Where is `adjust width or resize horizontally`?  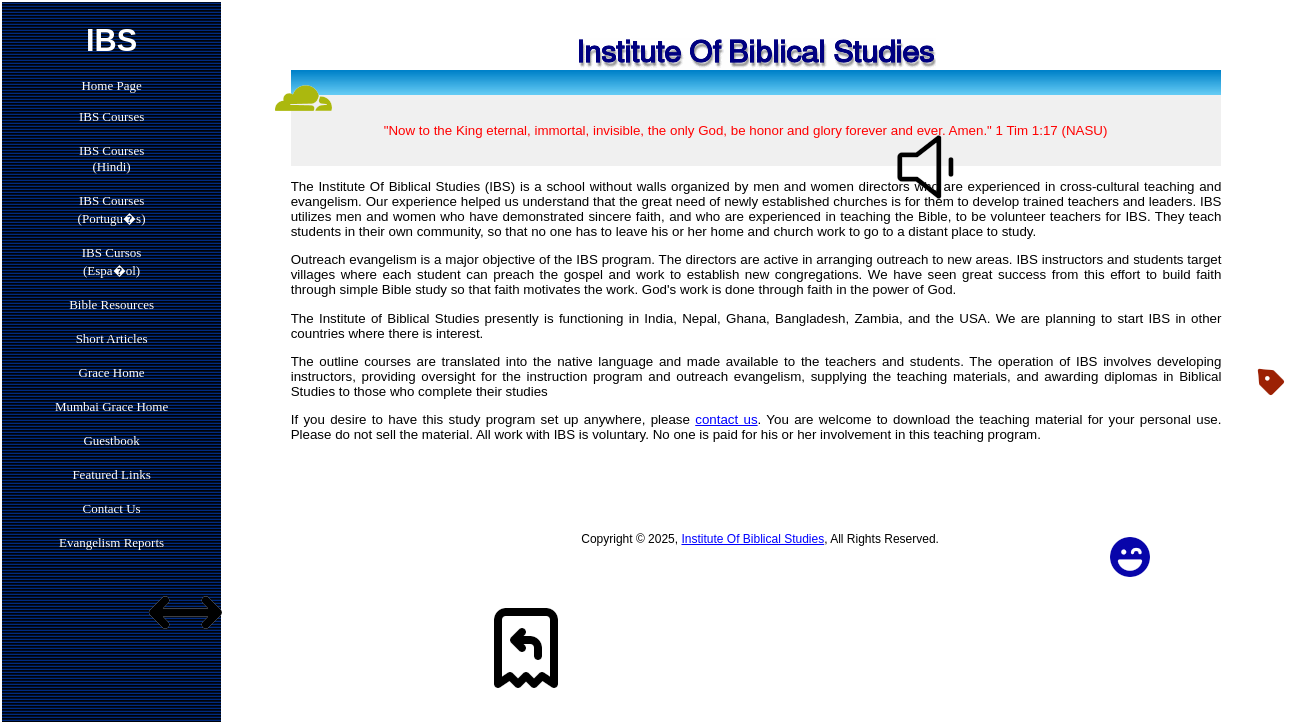
adjust width or resize horizontally is located at coordinates (185, 612).